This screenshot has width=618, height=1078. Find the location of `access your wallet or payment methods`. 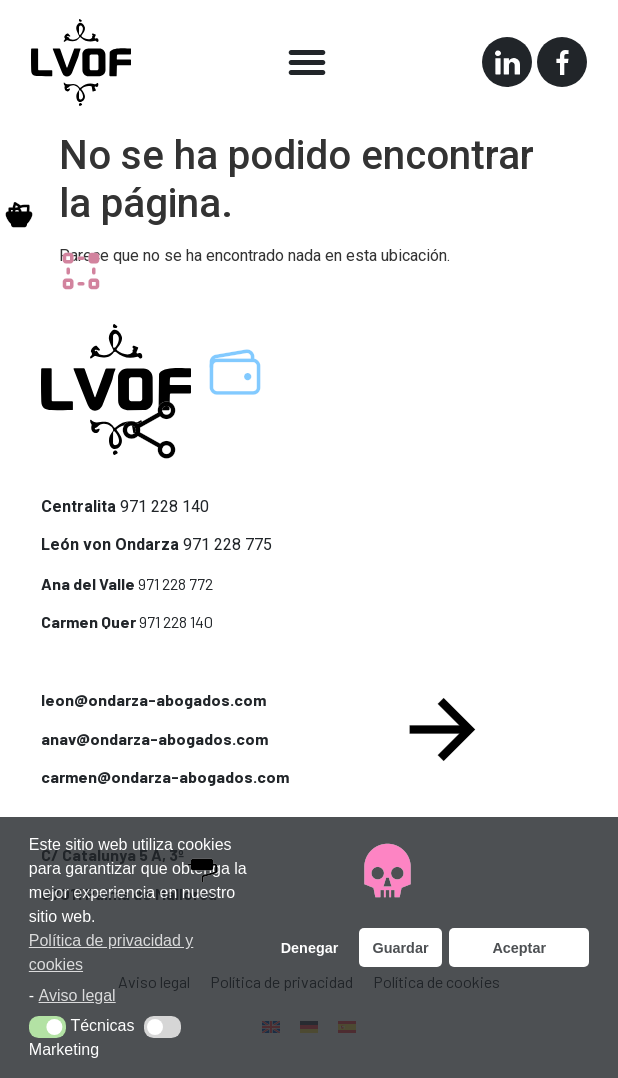

access your wallet or payment methods is located at coordinates (235, 373).